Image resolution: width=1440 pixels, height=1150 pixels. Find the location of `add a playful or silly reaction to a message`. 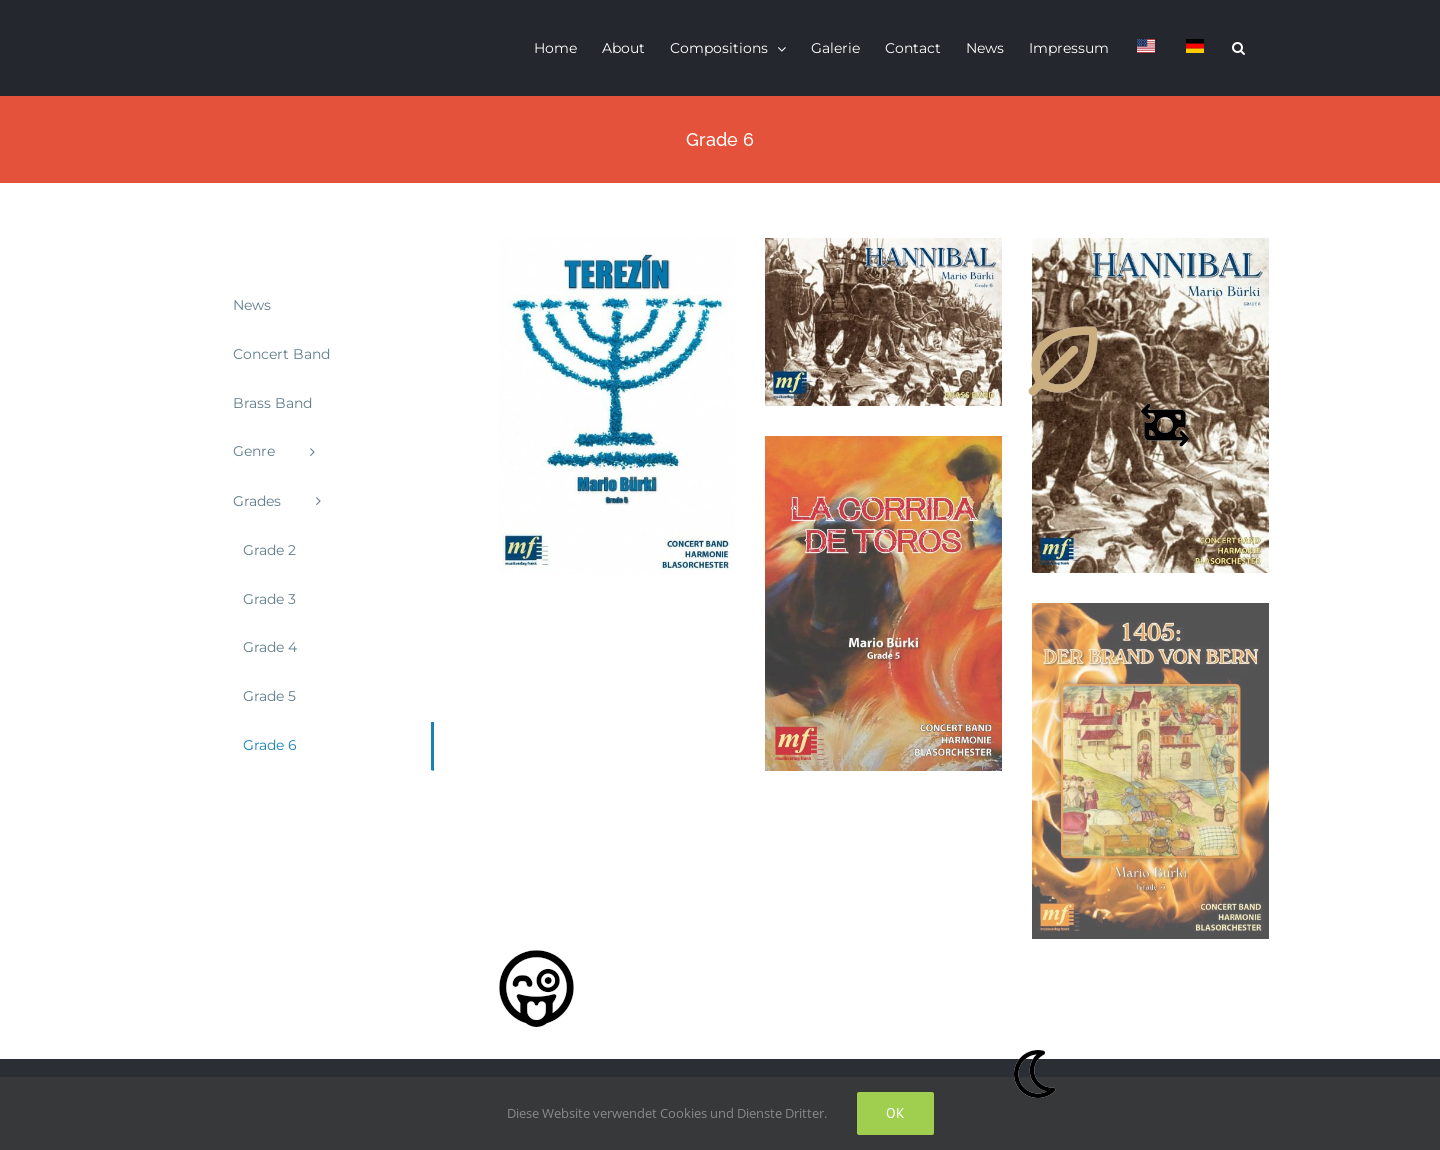

add a playful or silly reaction to a message is located at coordinates (536, 987).